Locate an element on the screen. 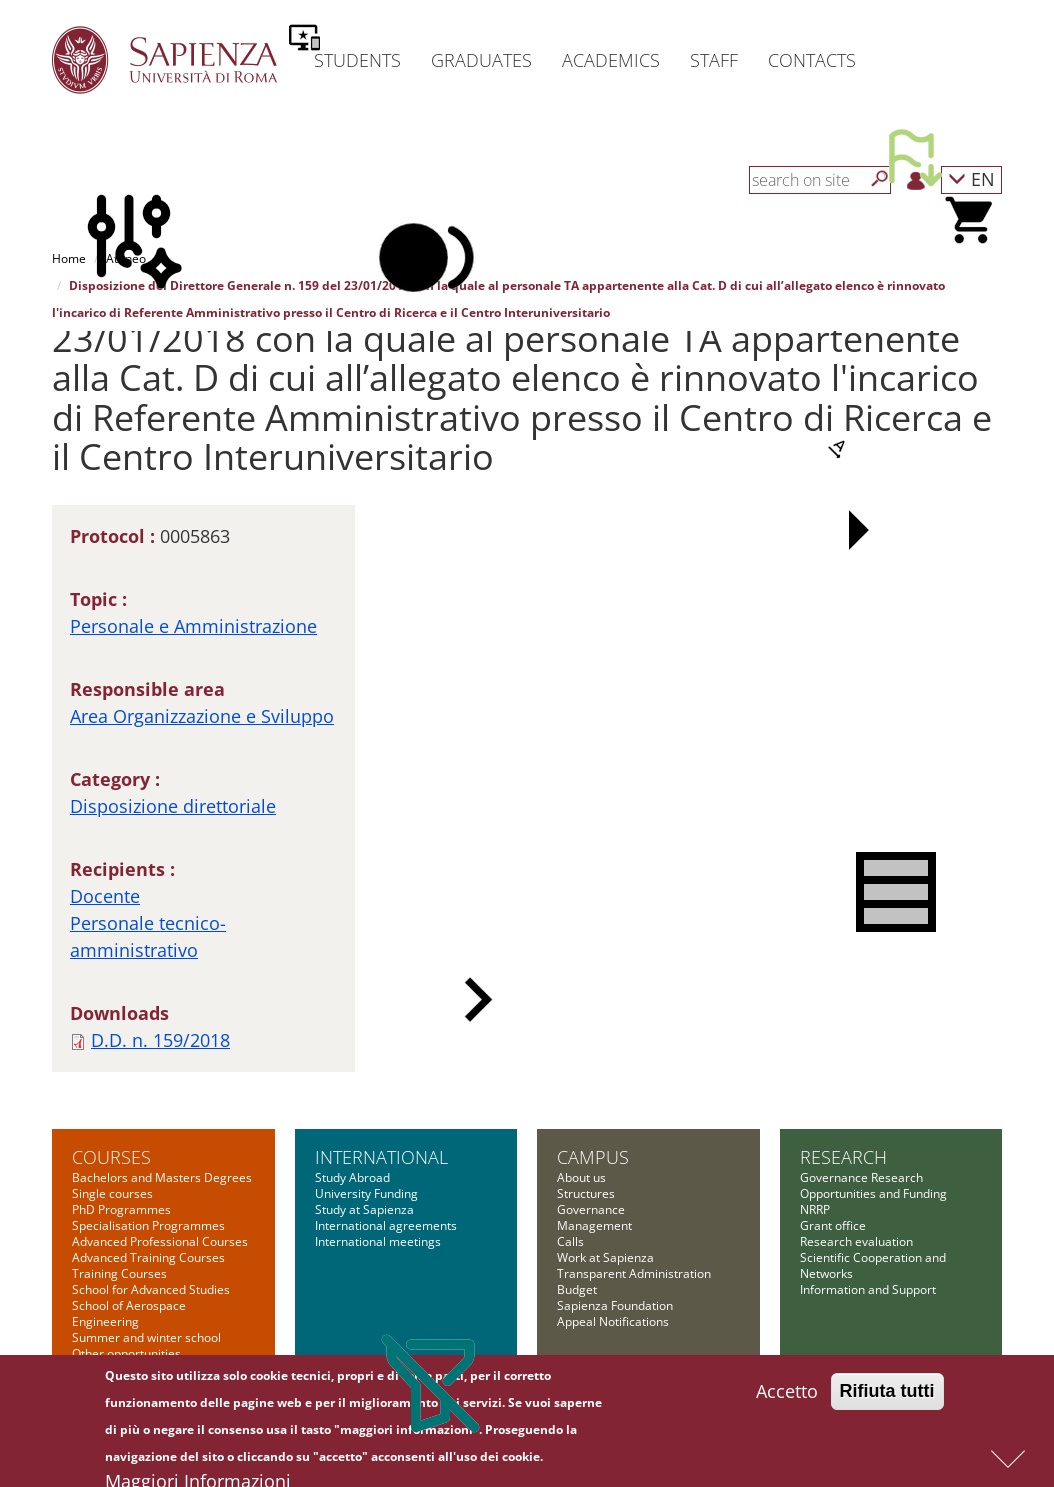 The width and height of the screenshot is (1054, 1487). view nearby grocery stores is located at coordinates (971, 220).